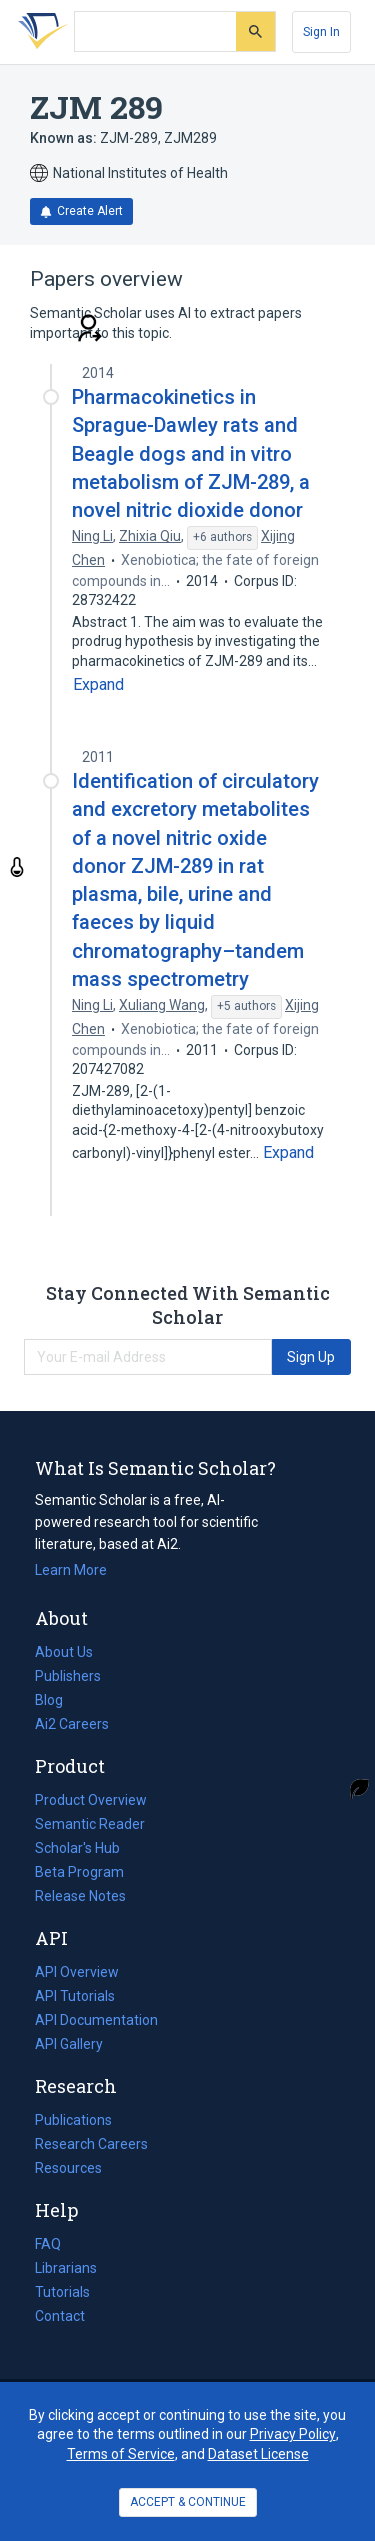 This screenshot has width=375, height=2541. What do you see at coordinates (17, 867) in the screenshot?
I see `indicates cold or low temperature` at bounding box center [17, 867].